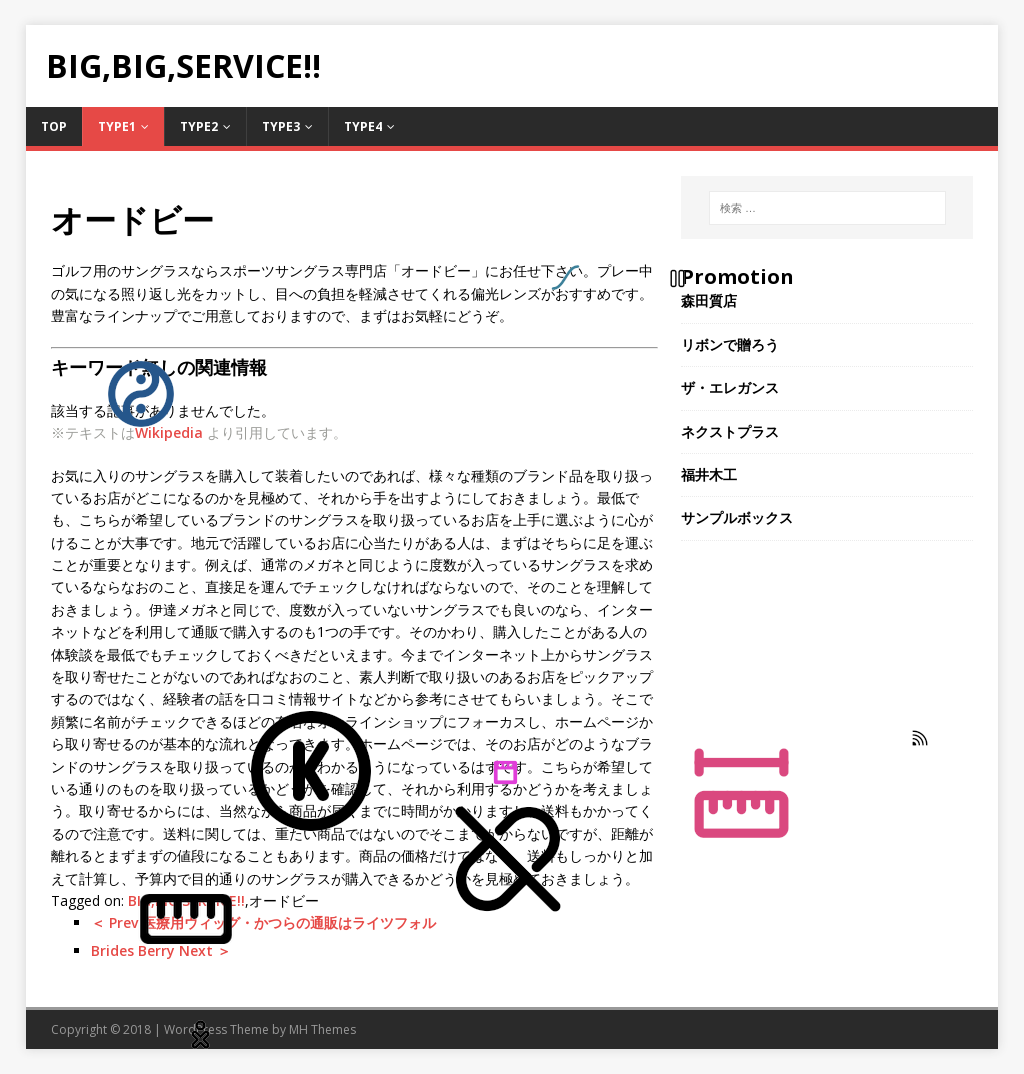  I want to click on medication reminder disabled, so click(508, 859).